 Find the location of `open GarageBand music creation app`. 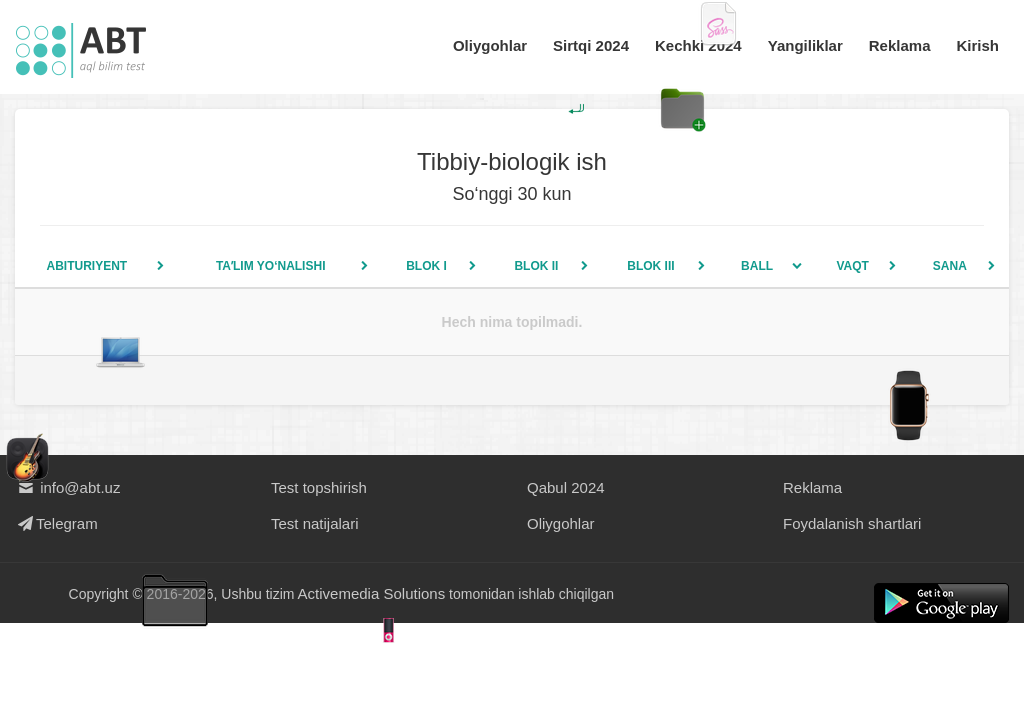

open GarageBand music creation app is located at coordinates (27, 458).